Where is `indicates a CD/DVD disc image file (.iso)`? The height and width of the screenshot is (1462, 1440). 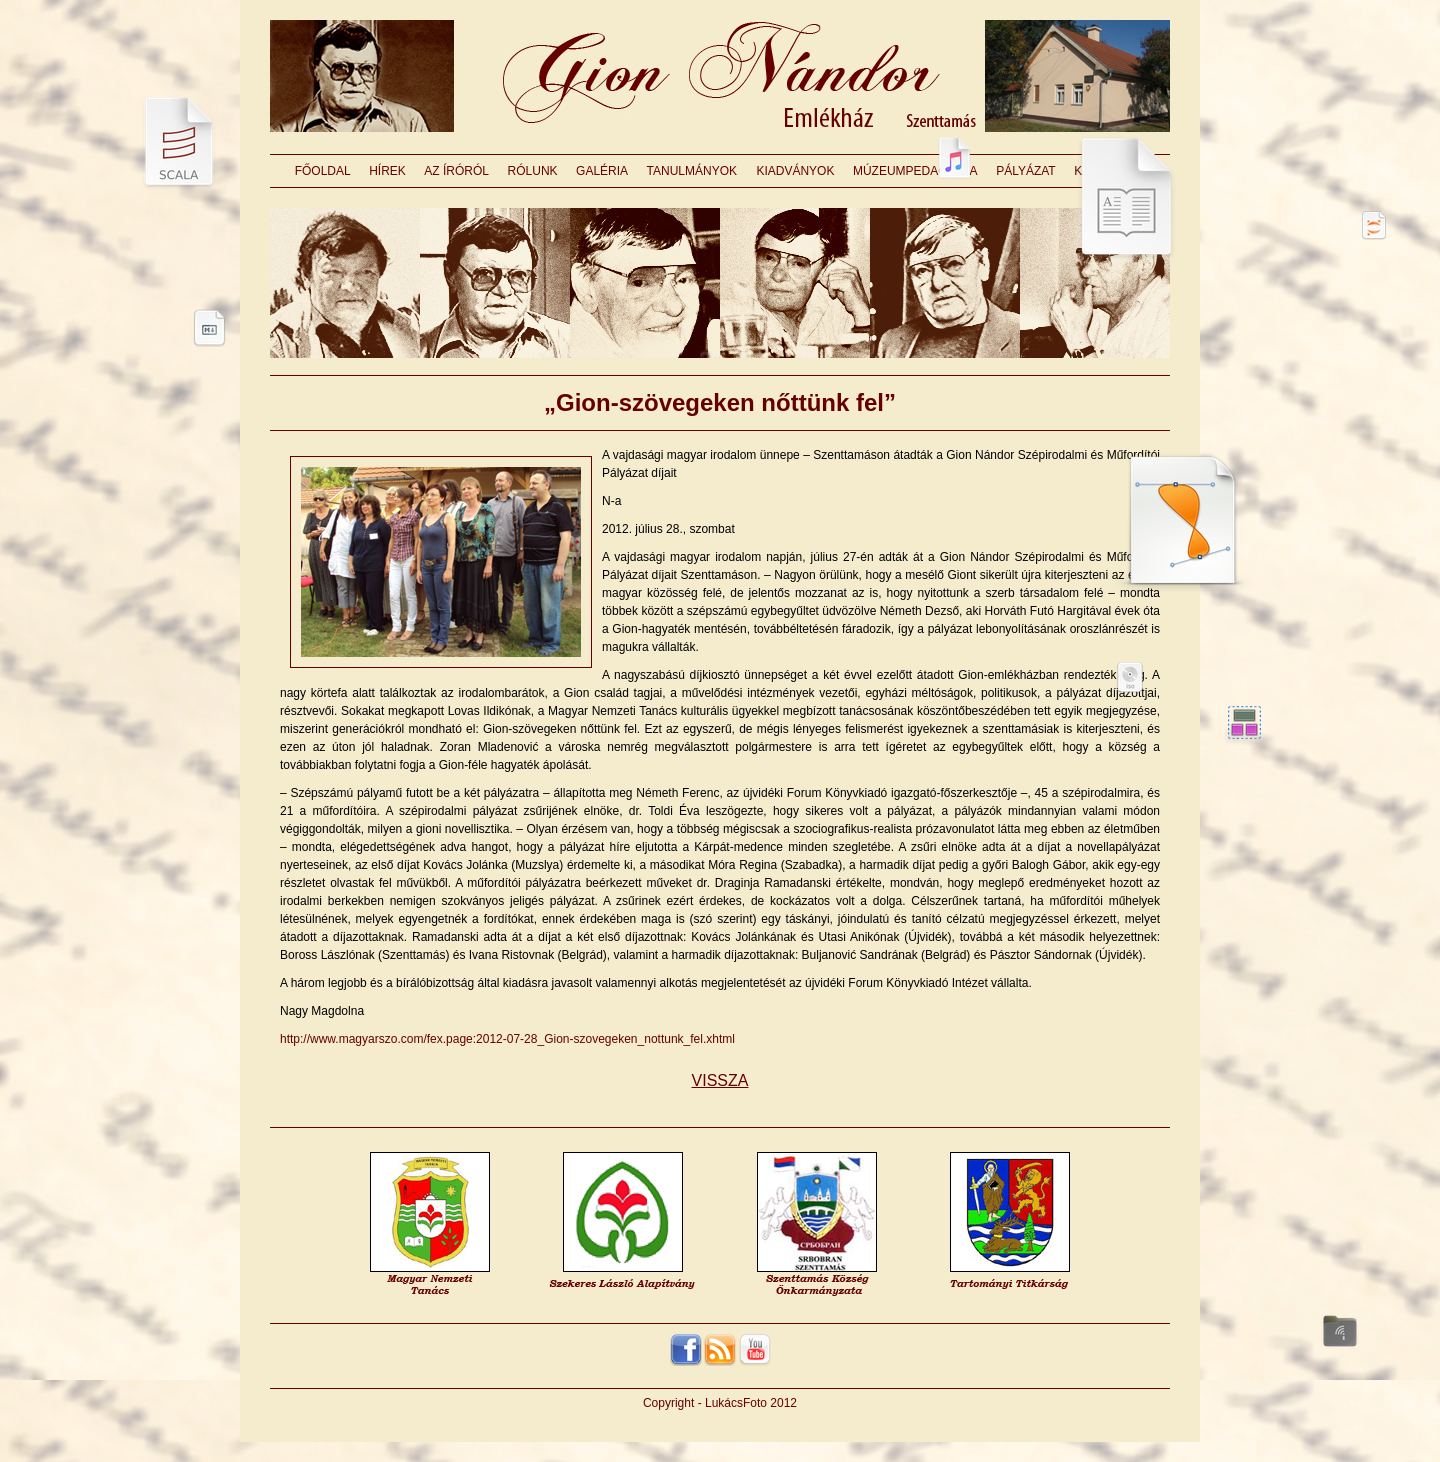 indicates a CD/DVD disc image file (.iso) is located at coordinates (1130, 677).